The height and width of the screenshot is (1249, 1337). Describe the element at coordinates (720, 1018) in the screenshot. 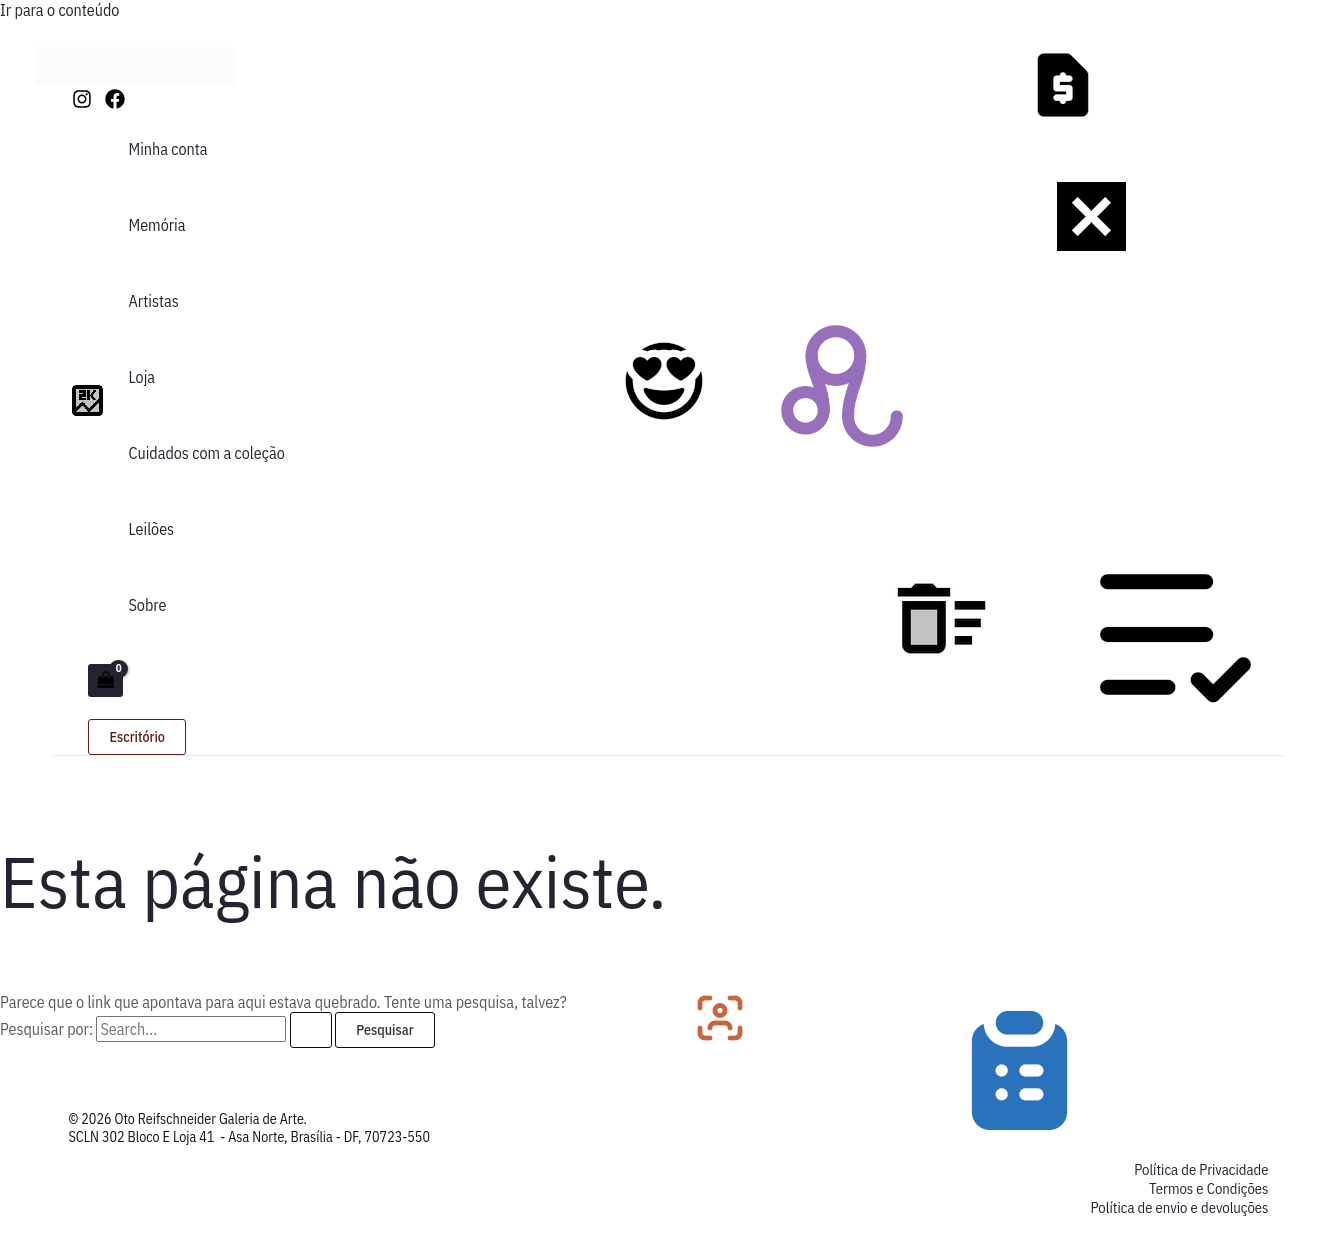

I see `scan or verify user identity` at that location.